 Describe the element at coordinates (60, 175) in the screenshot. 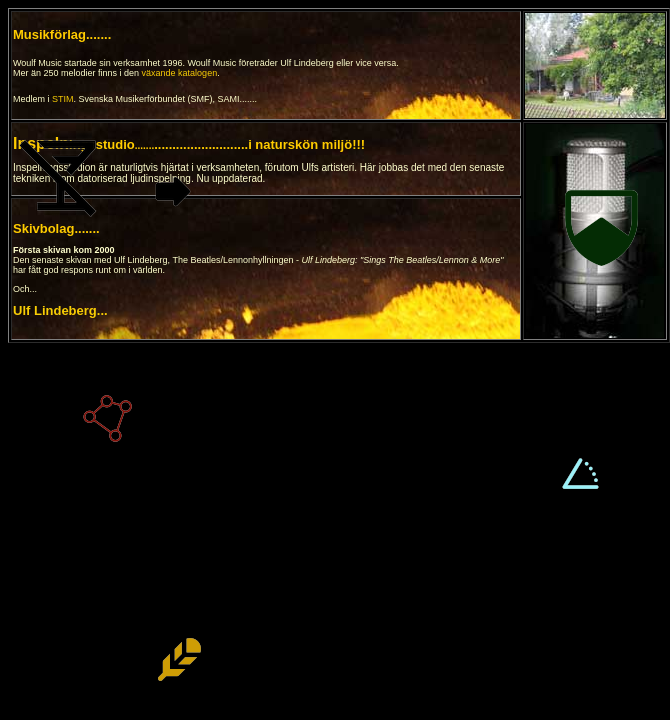

I see `indicates alcohol-free zone or no drinks allowed` at that location.